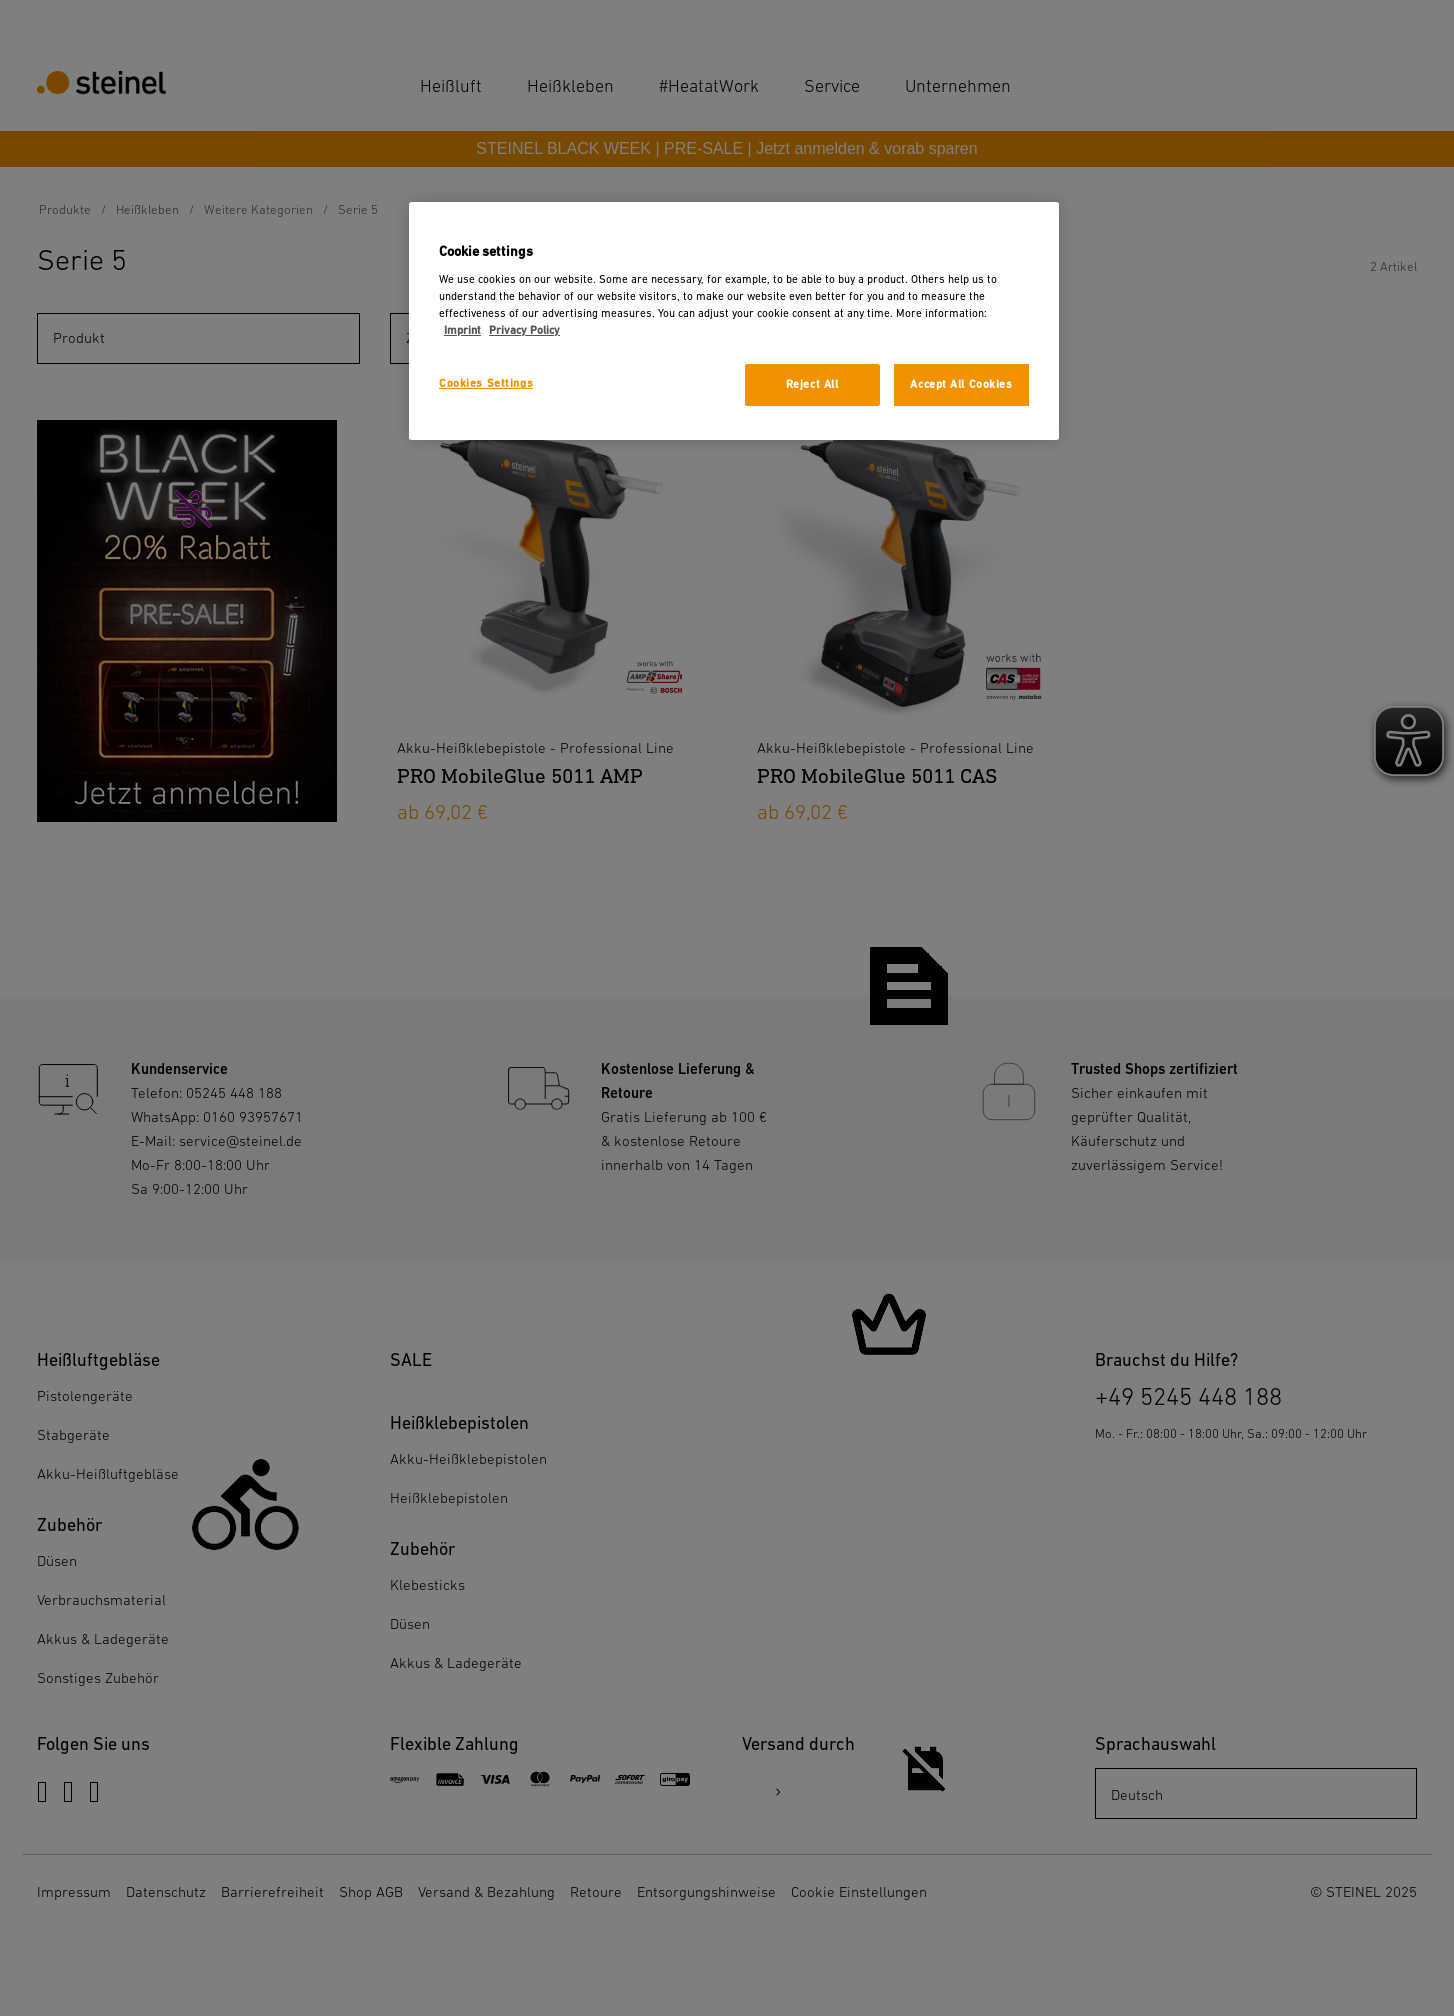 The image size is (1454, 2016). Describe the element at coordinates (193, 509) in the screenshot. I see `disable wind or fan mode` at that location.